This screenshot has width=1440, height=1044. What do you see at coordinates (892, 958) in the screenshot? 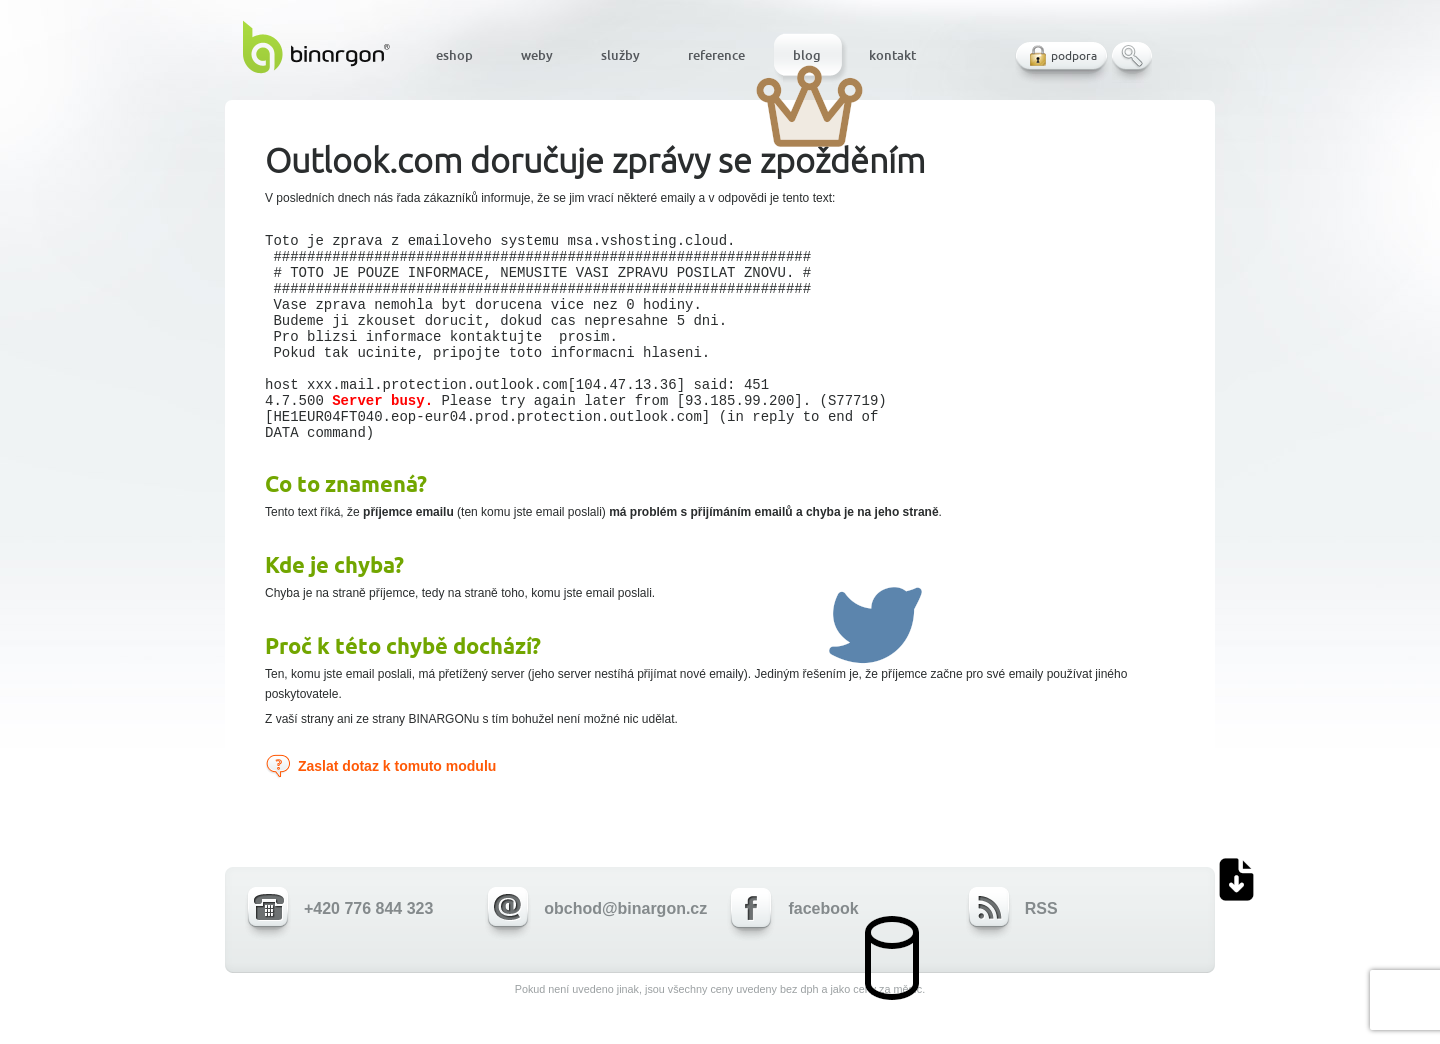
I see `represents a database or data storage` at bounding box center [892, 958].